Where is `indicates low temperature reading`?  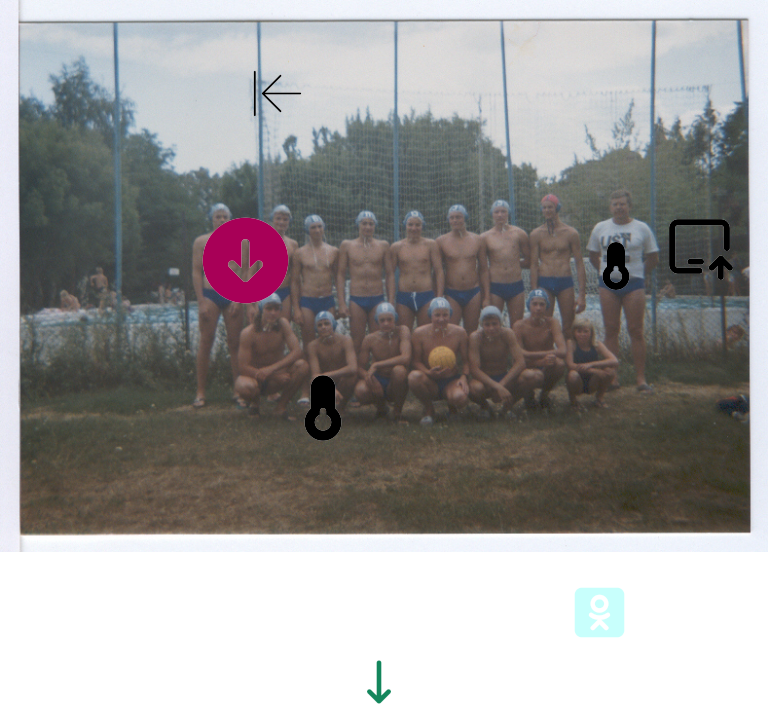
indicates low temperature reading is located at coordinates (616, 266).